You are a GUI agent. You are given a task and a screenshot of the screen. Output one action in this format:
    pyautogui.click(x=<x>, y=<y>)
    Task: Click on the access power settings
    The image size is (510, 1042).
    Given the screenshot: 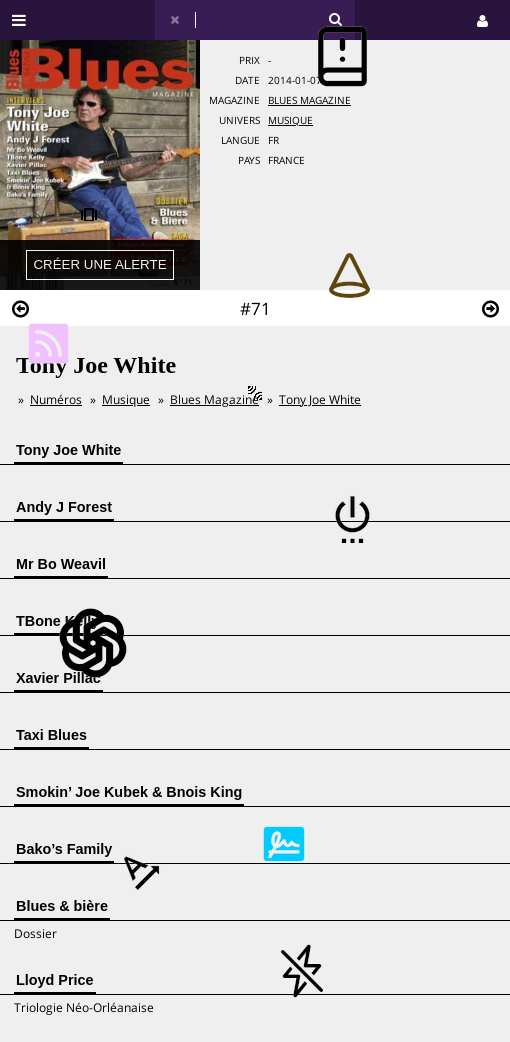 What is the action you would take?
    pyautogui.click(x=352, y=517)
    